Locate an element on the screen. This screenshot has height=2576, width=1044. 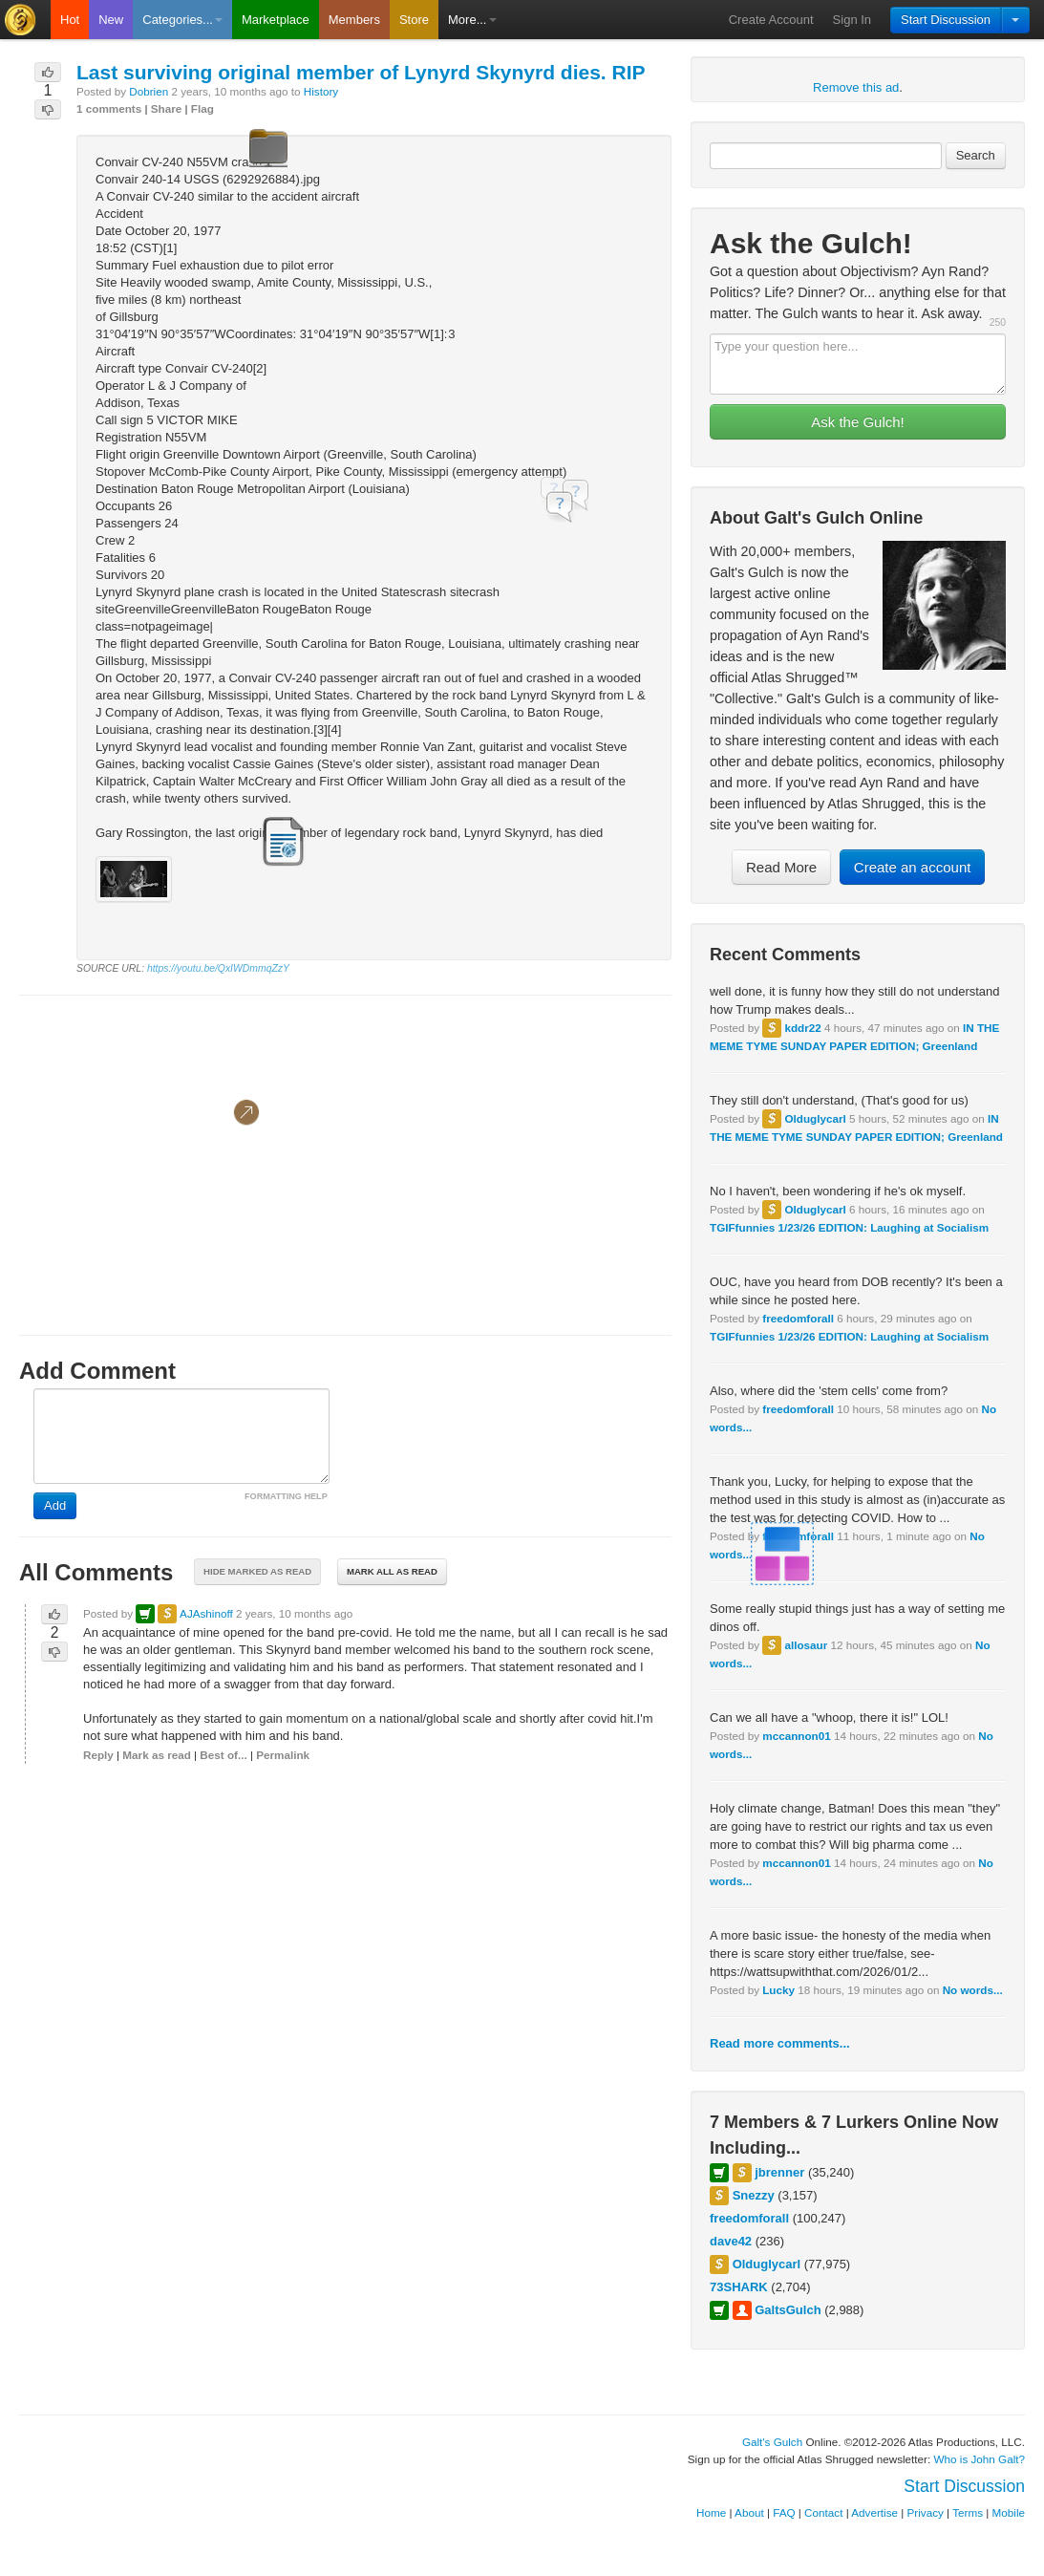
access frequently asked questions is located at coordinates (565, 500).